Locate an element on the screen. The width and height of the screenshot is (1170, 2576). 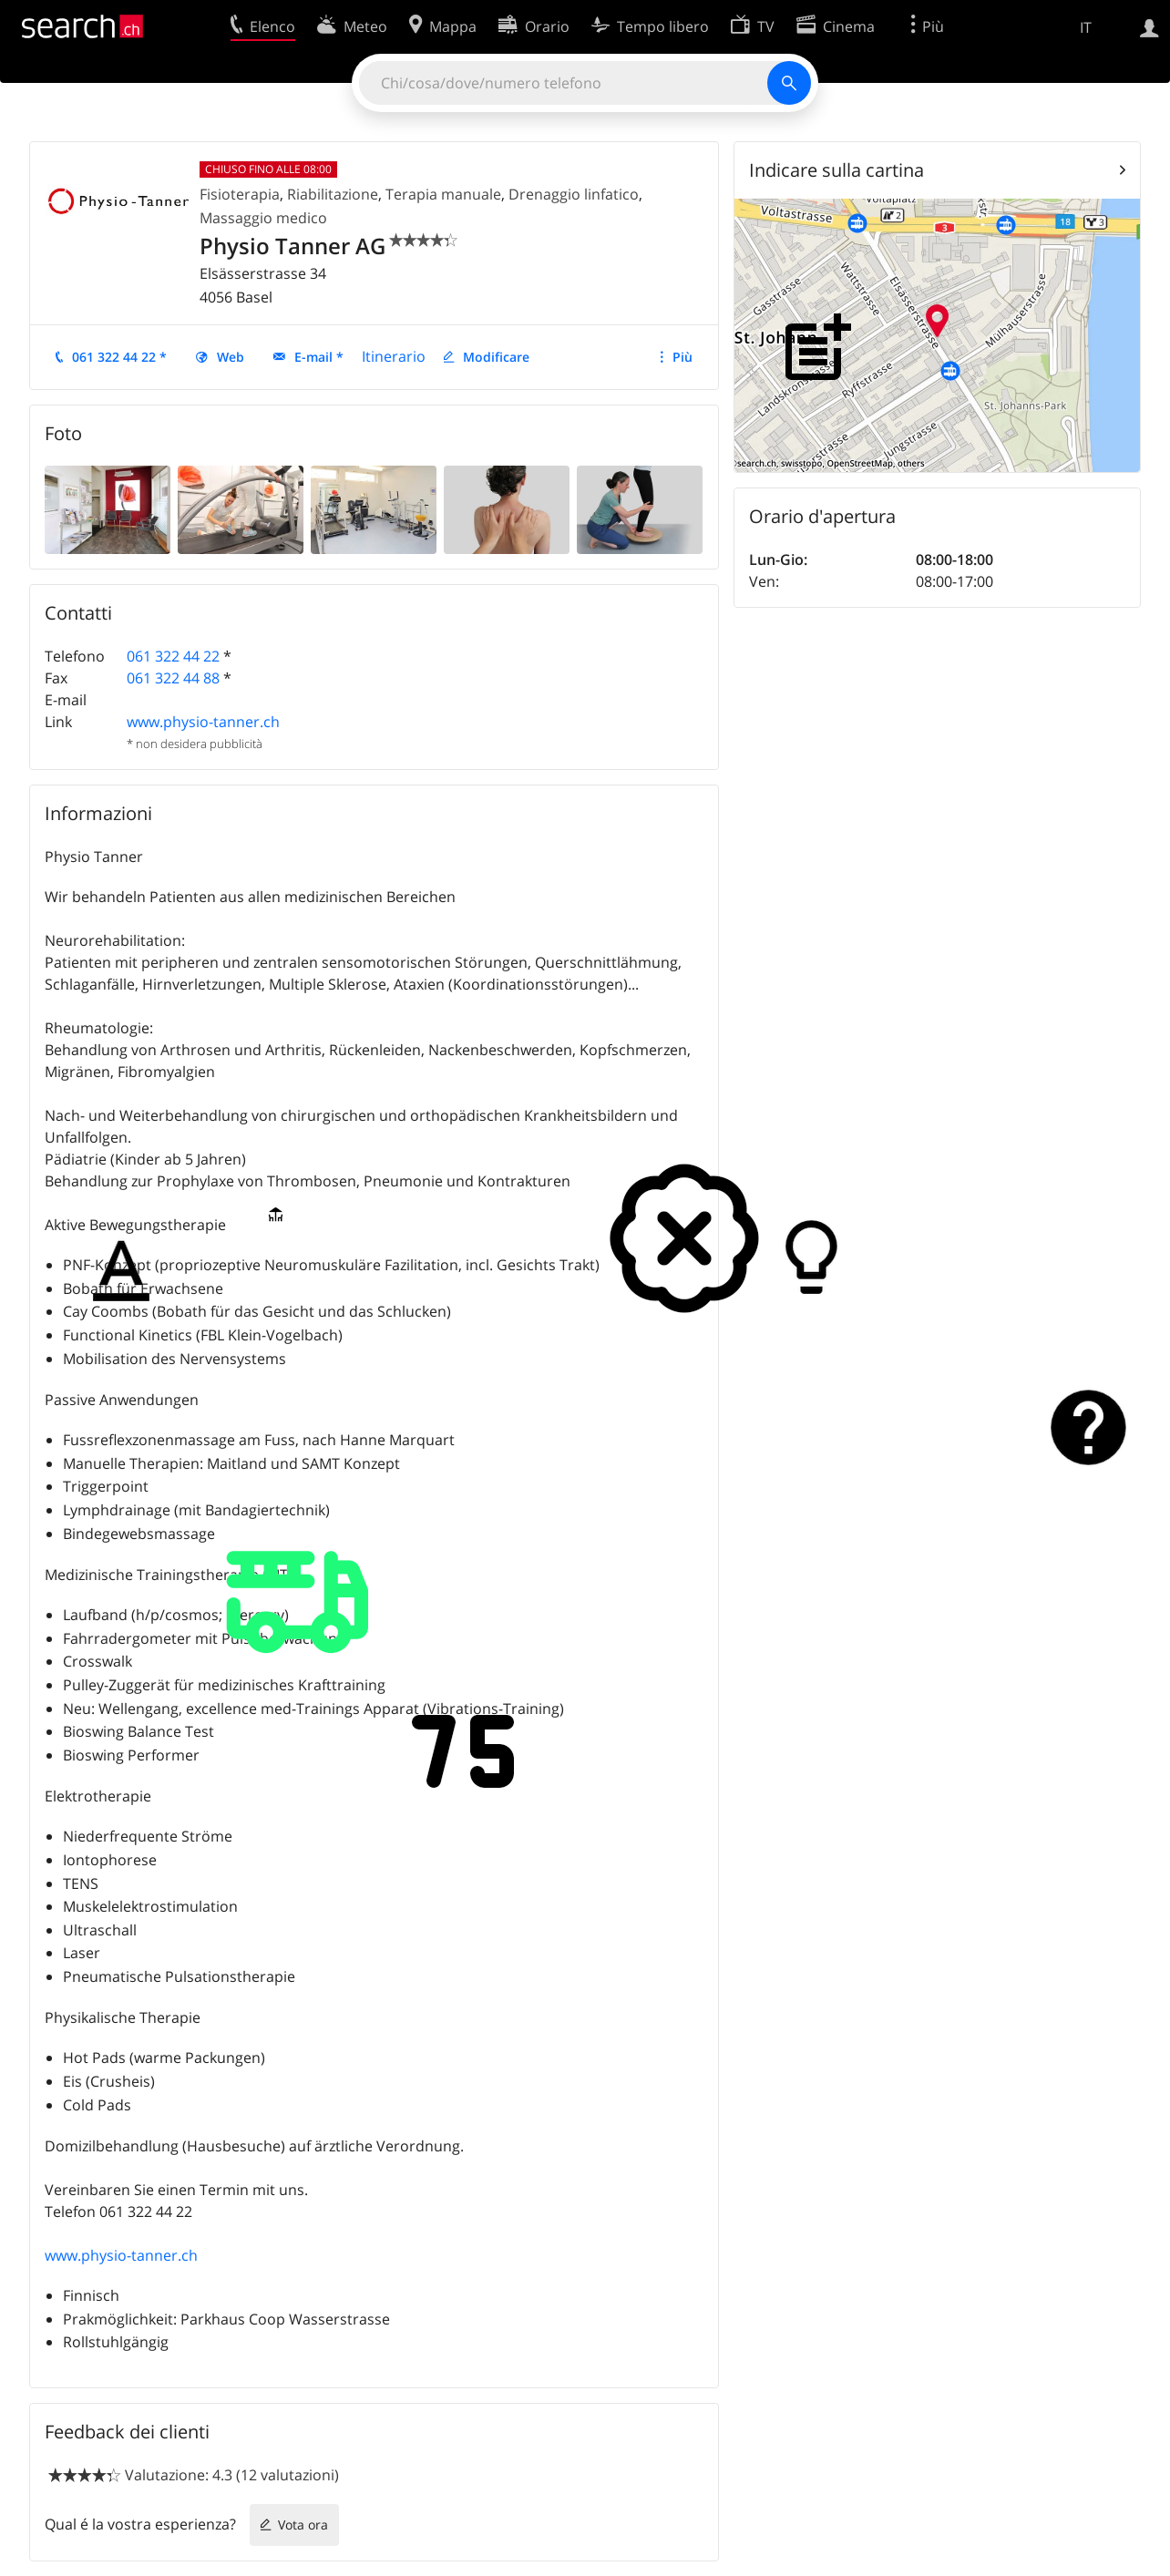
emergency services or fire department contact is located at coordinates (293, 1595).